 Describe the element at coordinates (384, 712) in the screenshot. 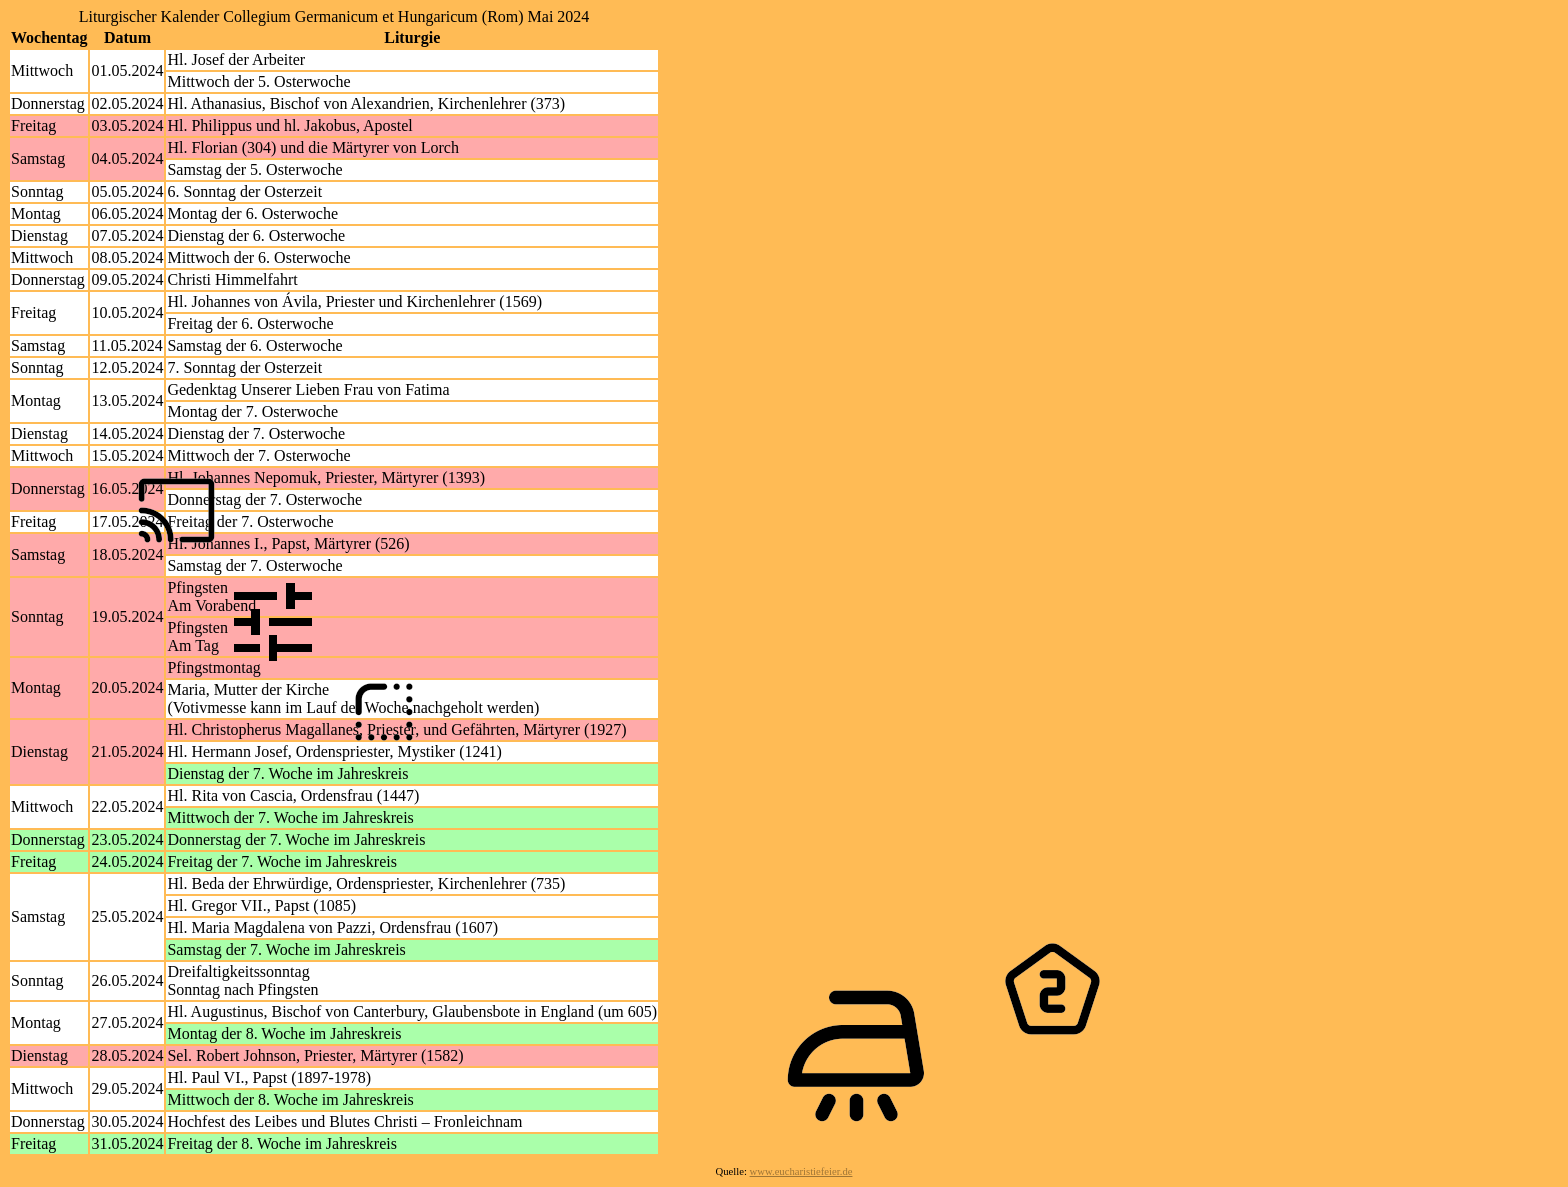

I see `adjust corner radius settings` at that location.